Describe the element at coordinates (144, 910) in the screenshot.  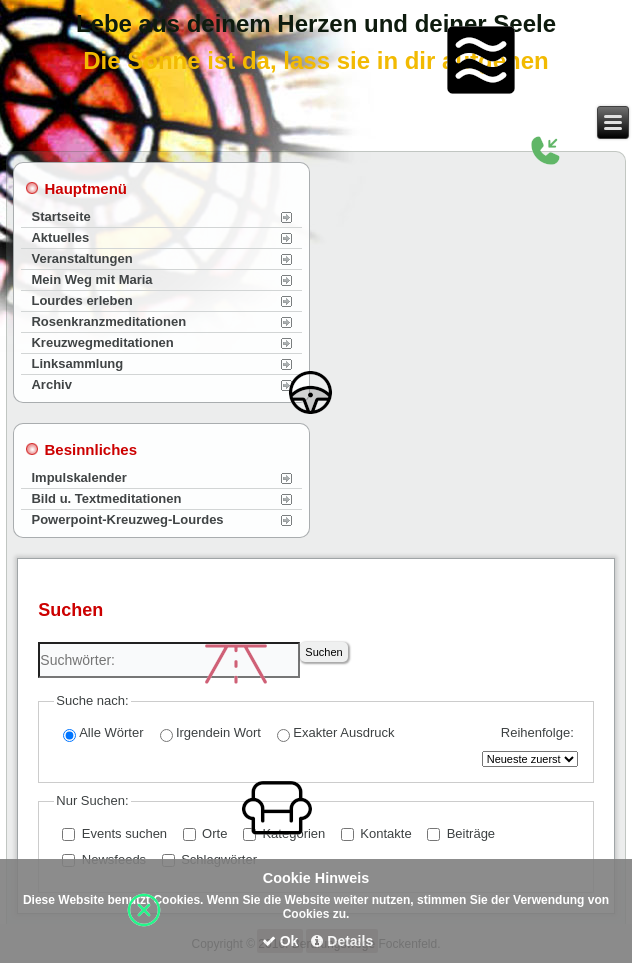
I see `close or dismiss a dialog` at that location.